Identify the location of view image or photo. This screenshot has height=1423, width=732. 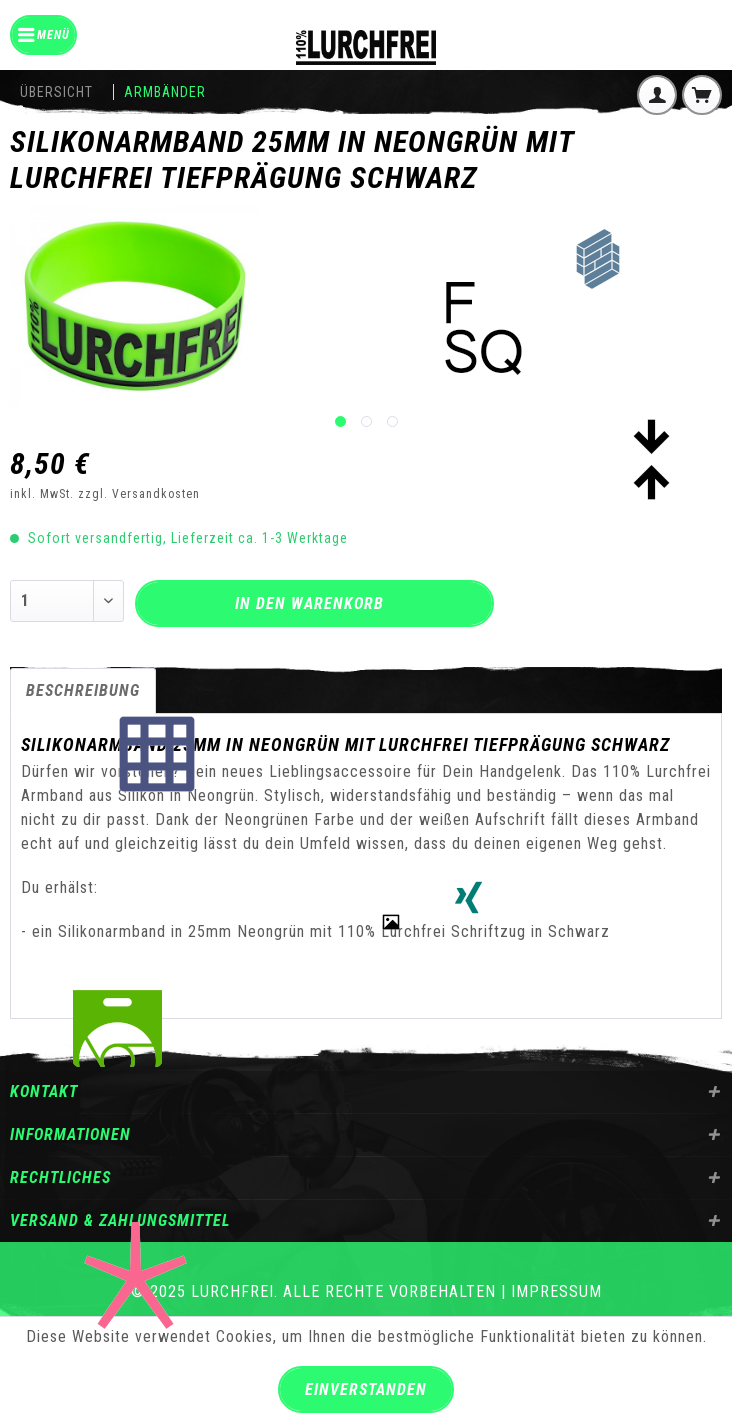
(391, 922).